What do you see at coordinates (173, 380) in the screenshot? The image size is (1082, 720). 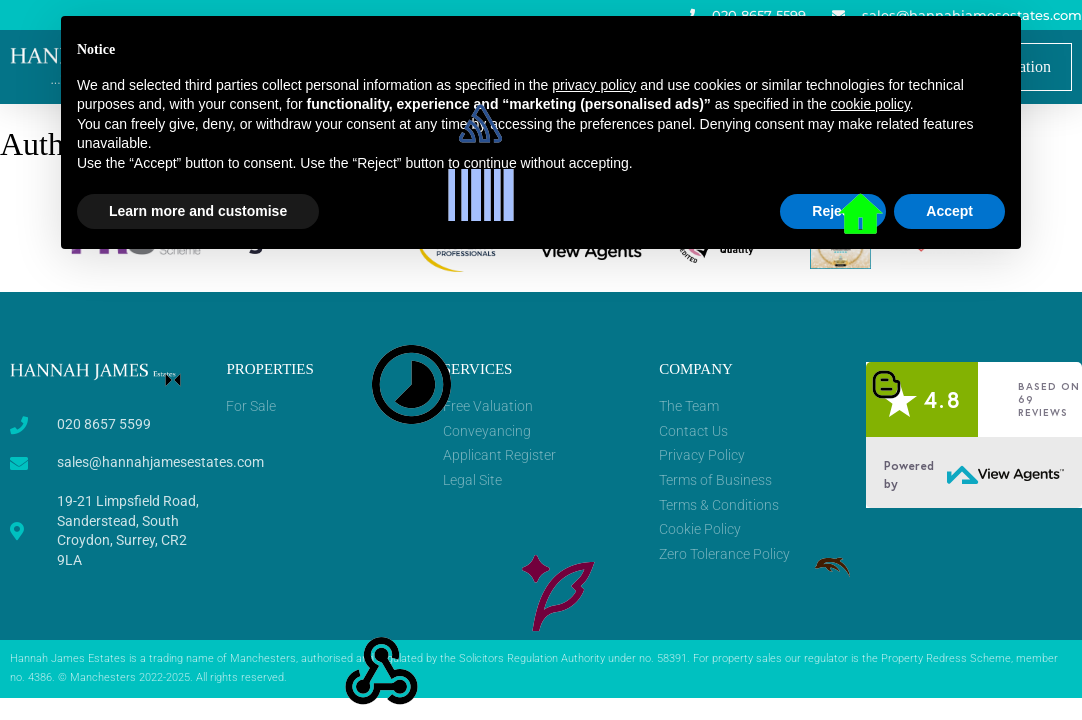 I see `collapse or contract a panel horizontally` at bounding box center [173, 380].